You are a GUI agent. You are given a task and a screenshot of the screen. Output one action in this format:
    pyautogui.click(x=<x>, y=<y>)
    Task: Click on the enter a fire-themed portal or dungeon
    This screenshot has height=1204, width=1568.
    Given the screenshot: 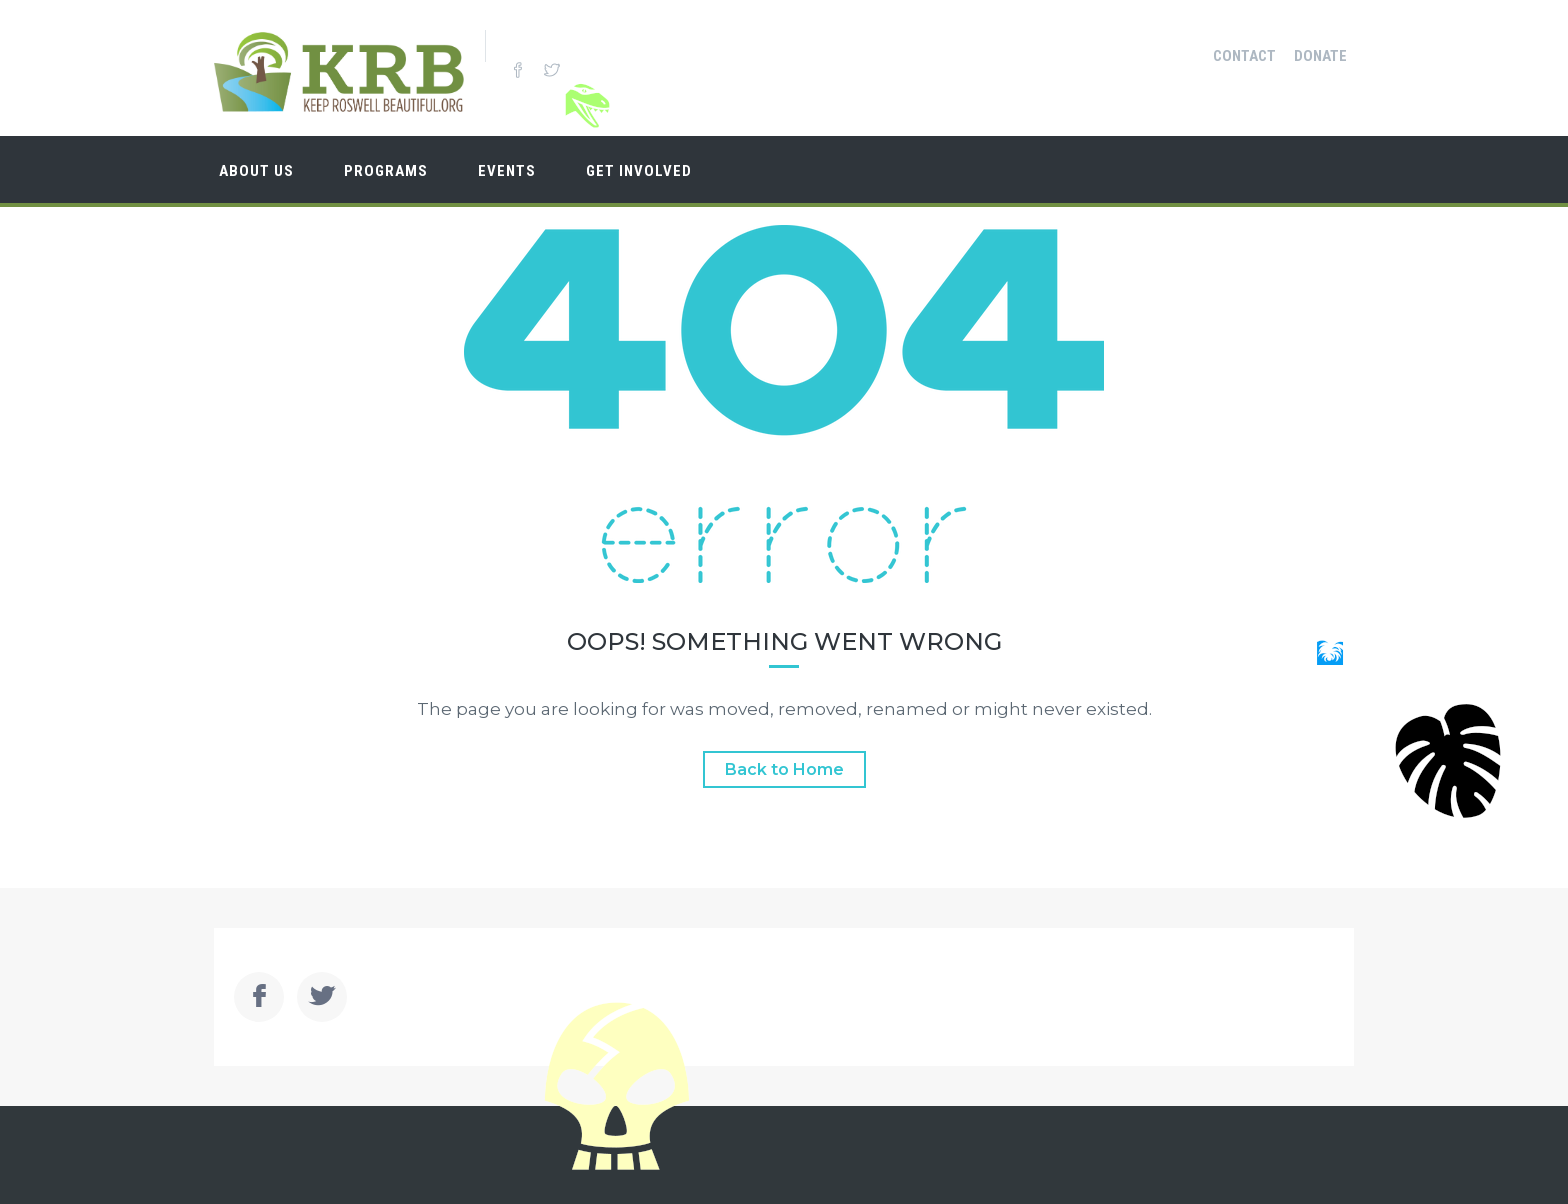 What is the action you would take?
    pyautogui.click(x=1330, y=652)
    